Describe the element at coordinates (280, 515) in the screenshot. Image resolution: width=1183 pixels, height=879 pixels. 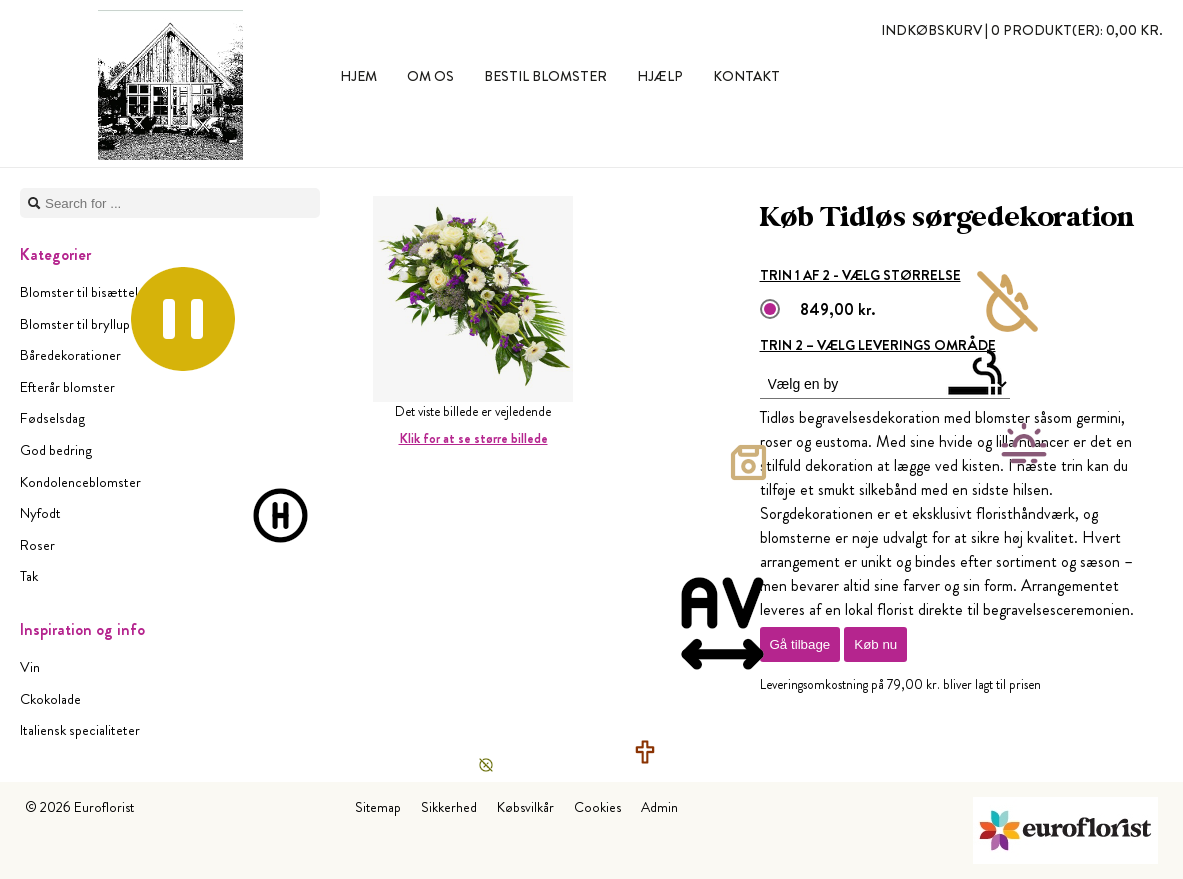
I see `locate nearby hospitals or medical facilities` at that location.